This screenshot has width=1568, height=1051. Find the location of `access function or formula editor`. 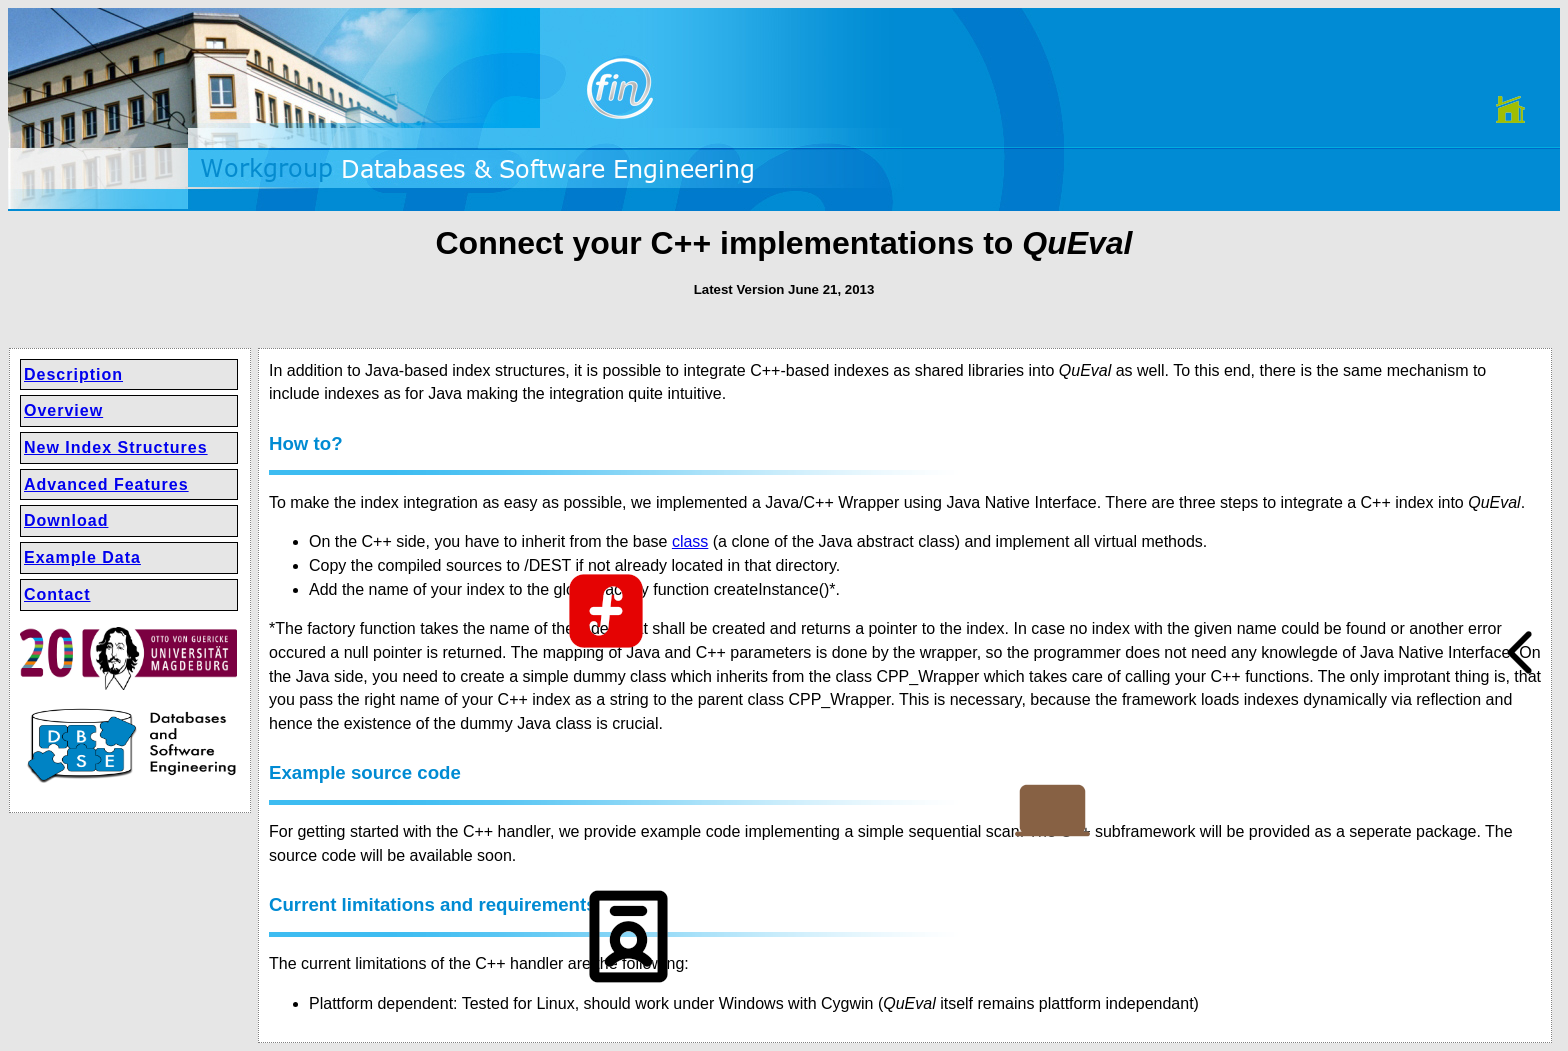

access function or formula editor is located at coordinates (606, 611).